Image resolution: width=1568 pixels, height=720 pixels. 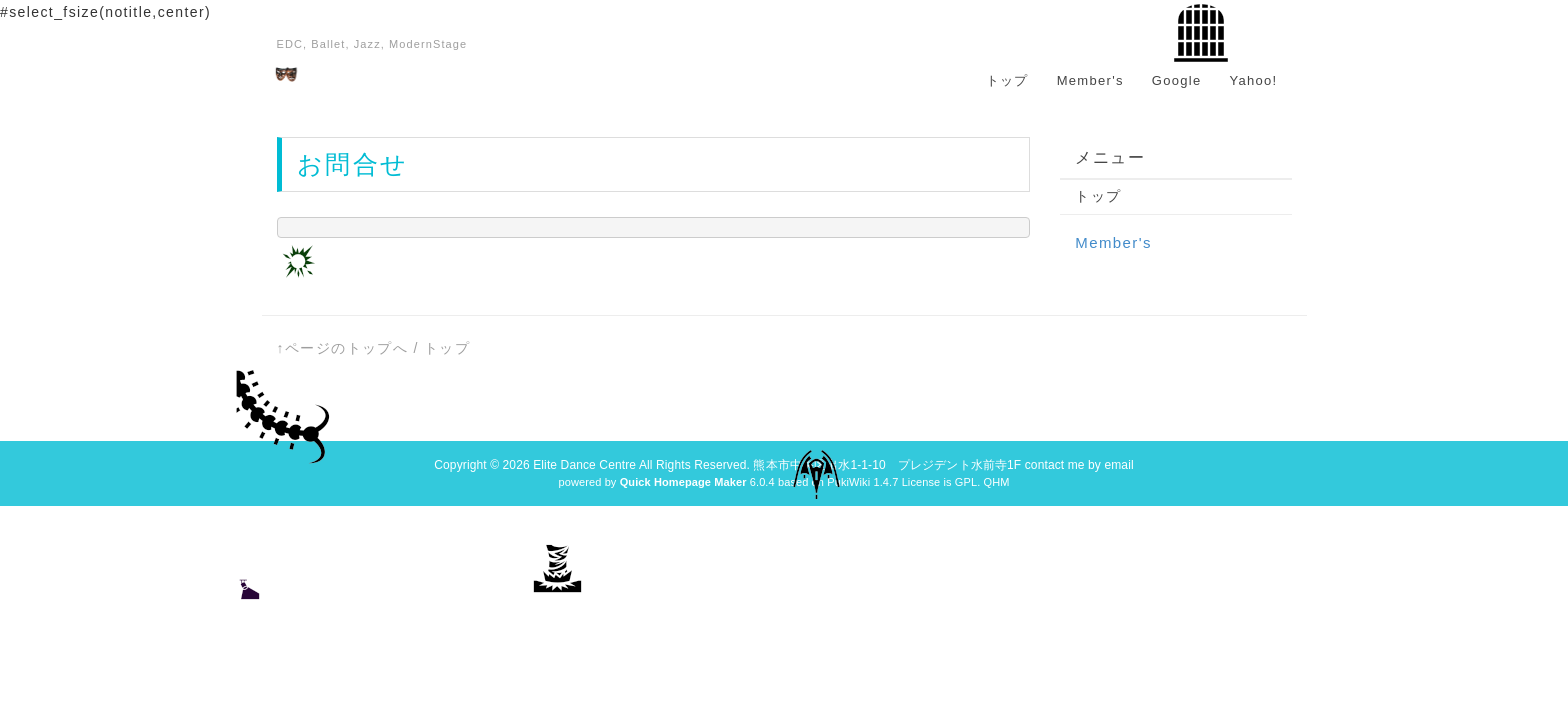 What do you see at coordinates (249, 589) in the screenshot?
I see `adjust stage or spotlight settings` at bounding box center [249, 589].